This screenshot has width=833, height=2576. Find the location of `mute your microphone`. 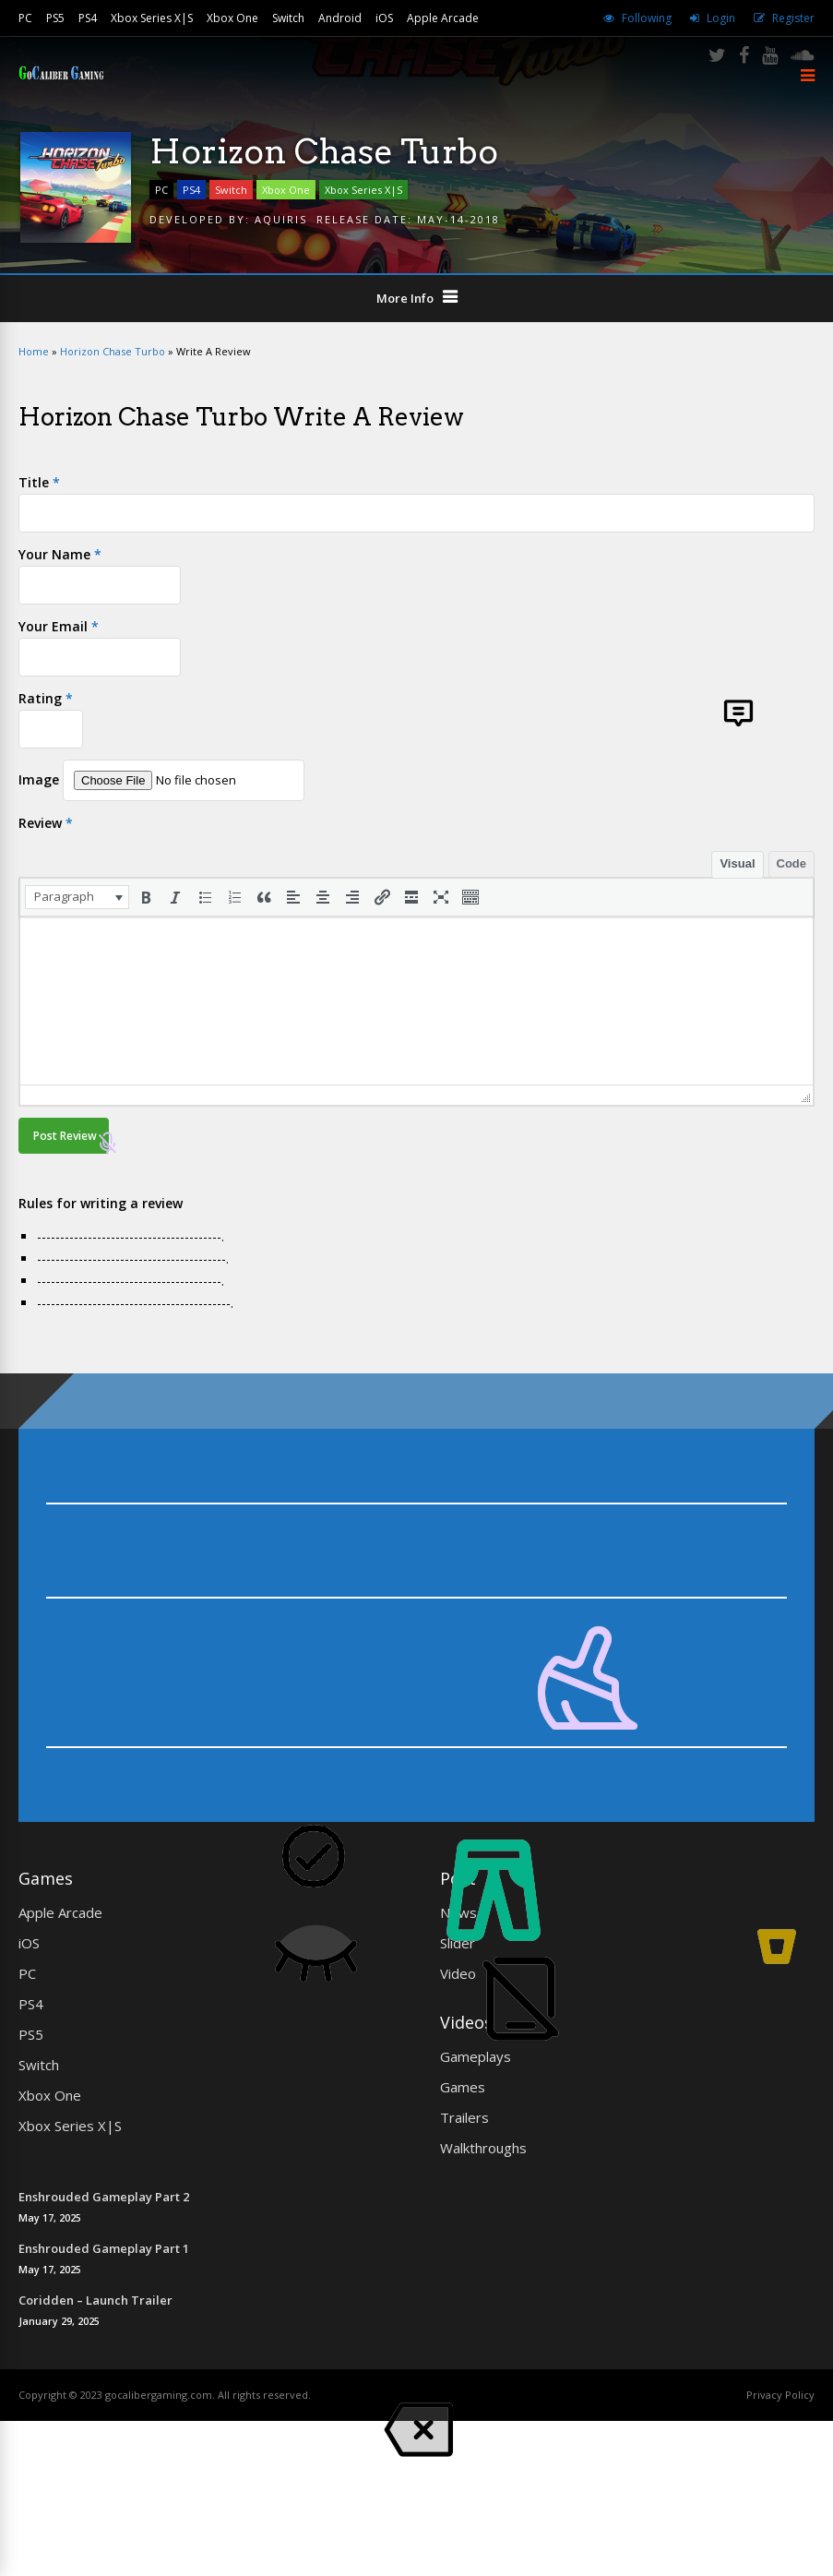

mute your microphone is located at coordinates (107, 1143).